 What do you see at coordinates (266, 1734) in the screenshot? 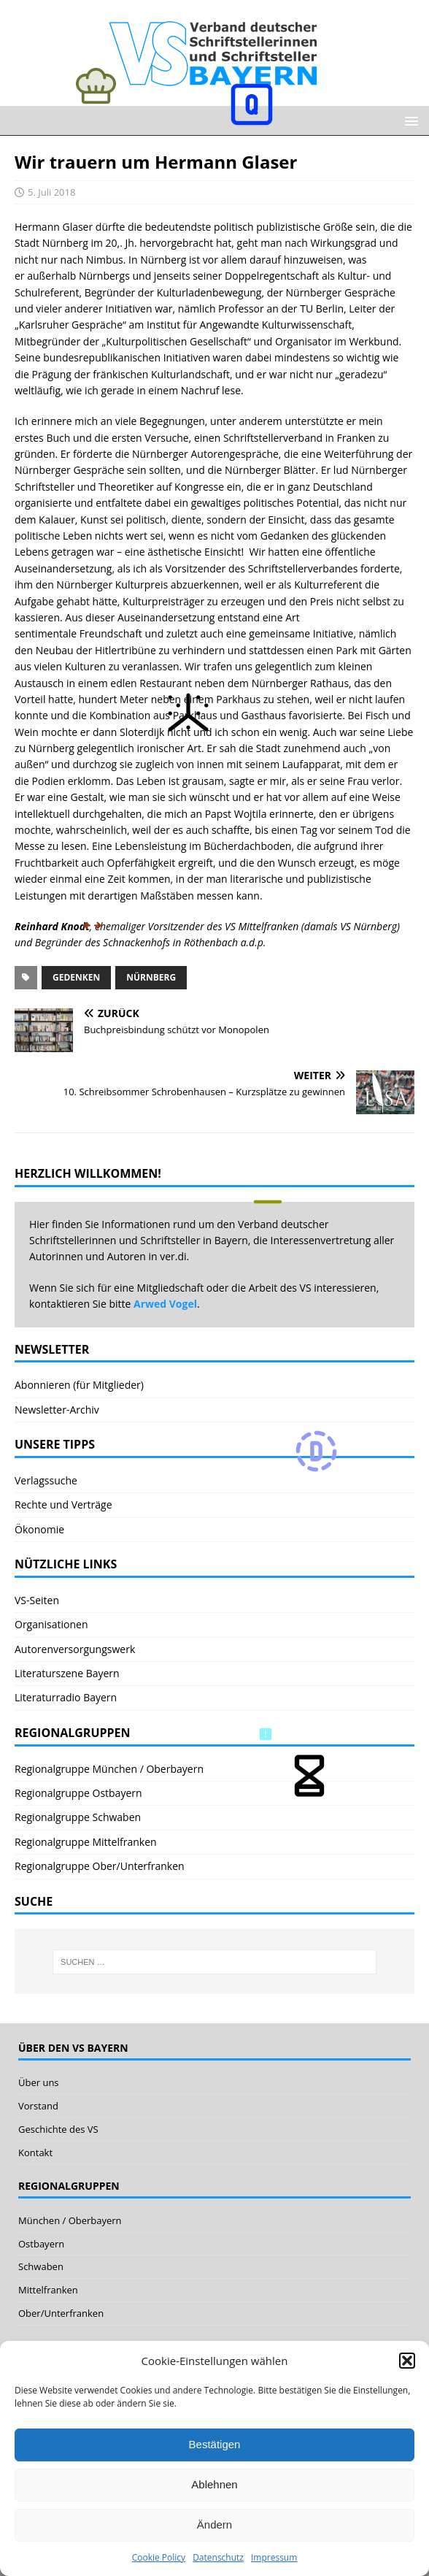
I see `indicates a warning or alert status` at bounding box center [266, 1734].